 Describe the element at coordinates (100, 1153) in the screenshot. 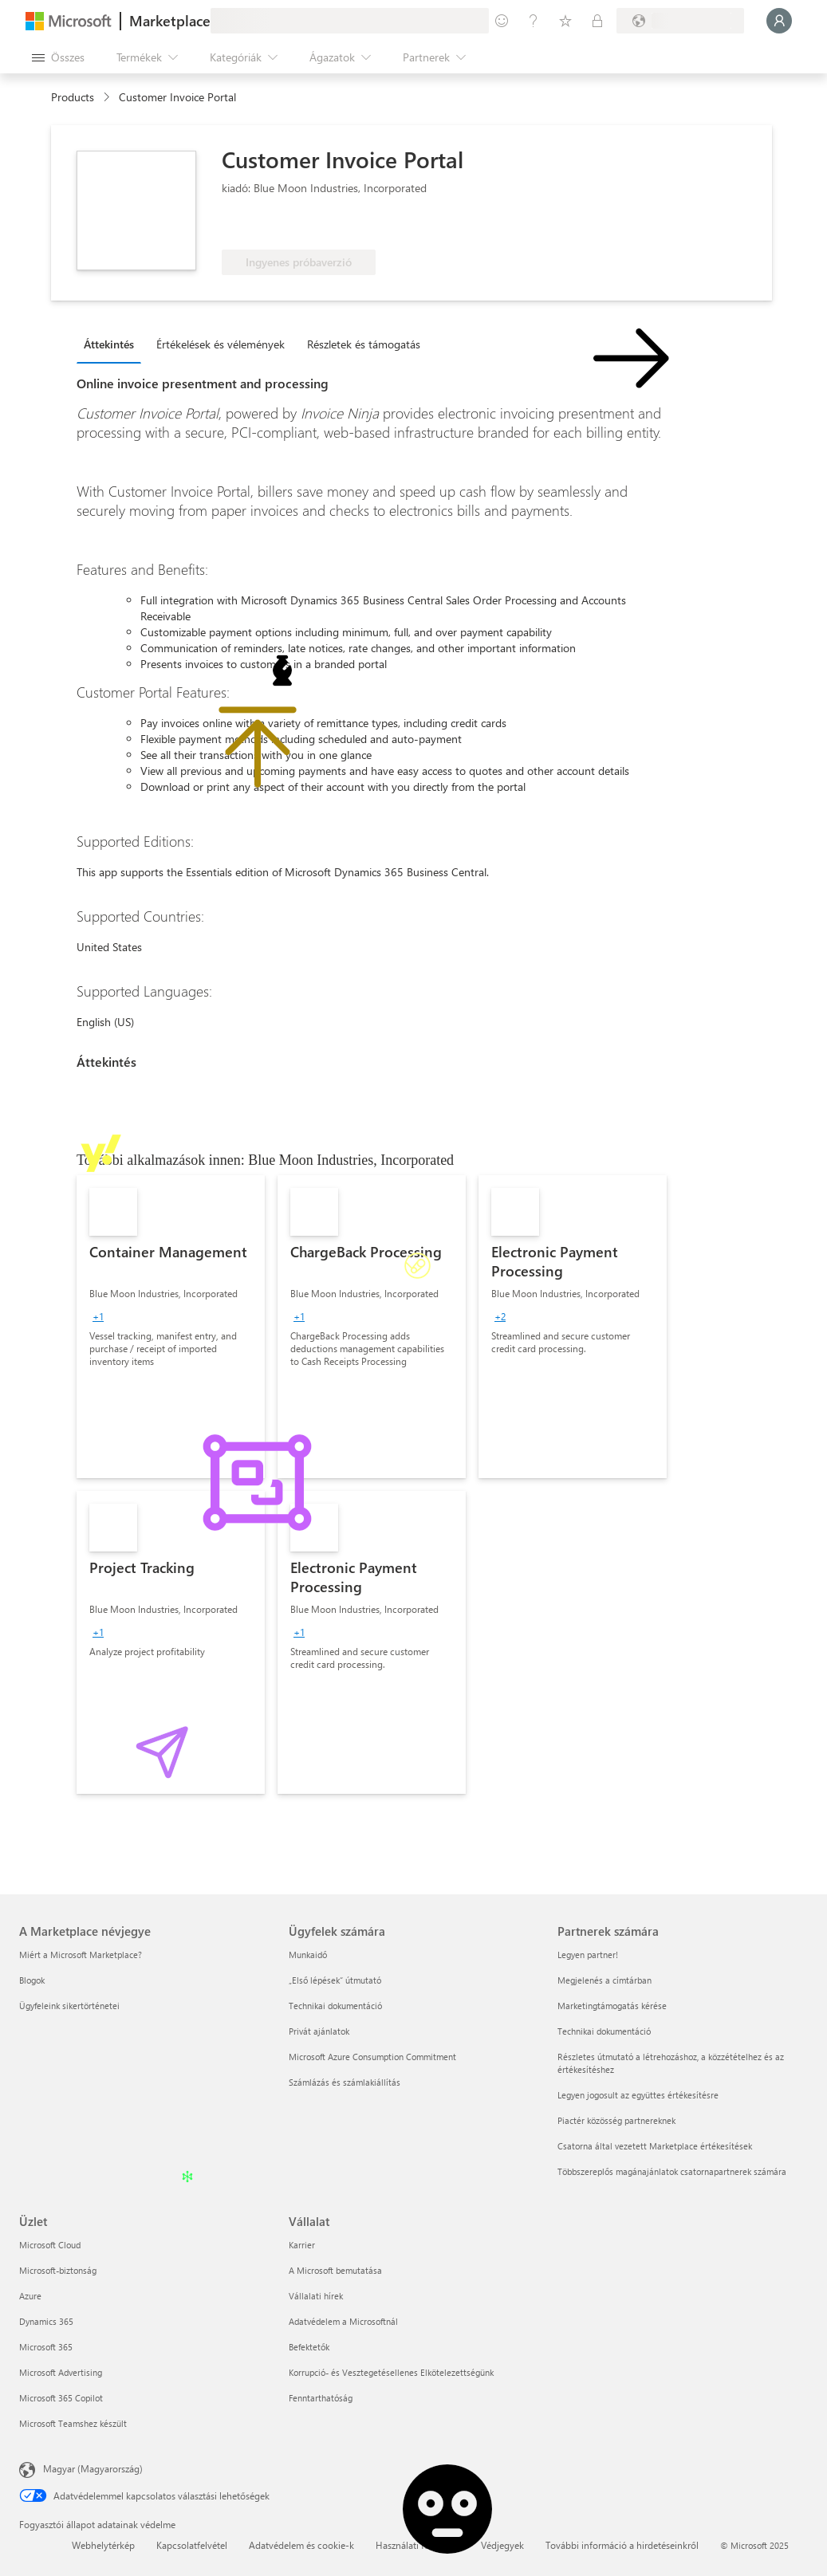

I see `open yahoo app or website` at that location.